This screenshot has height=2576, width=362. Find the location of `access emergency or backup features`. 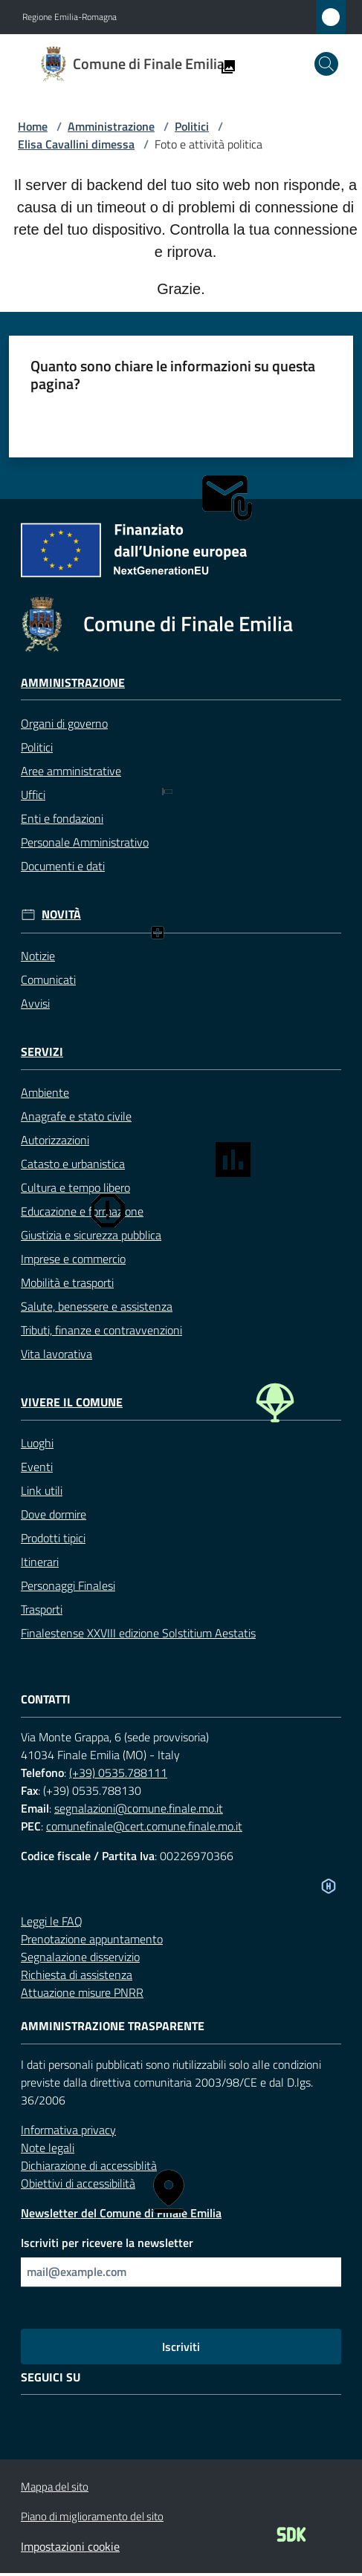

access emergency or backup features is located at coordinates (275, 1403).